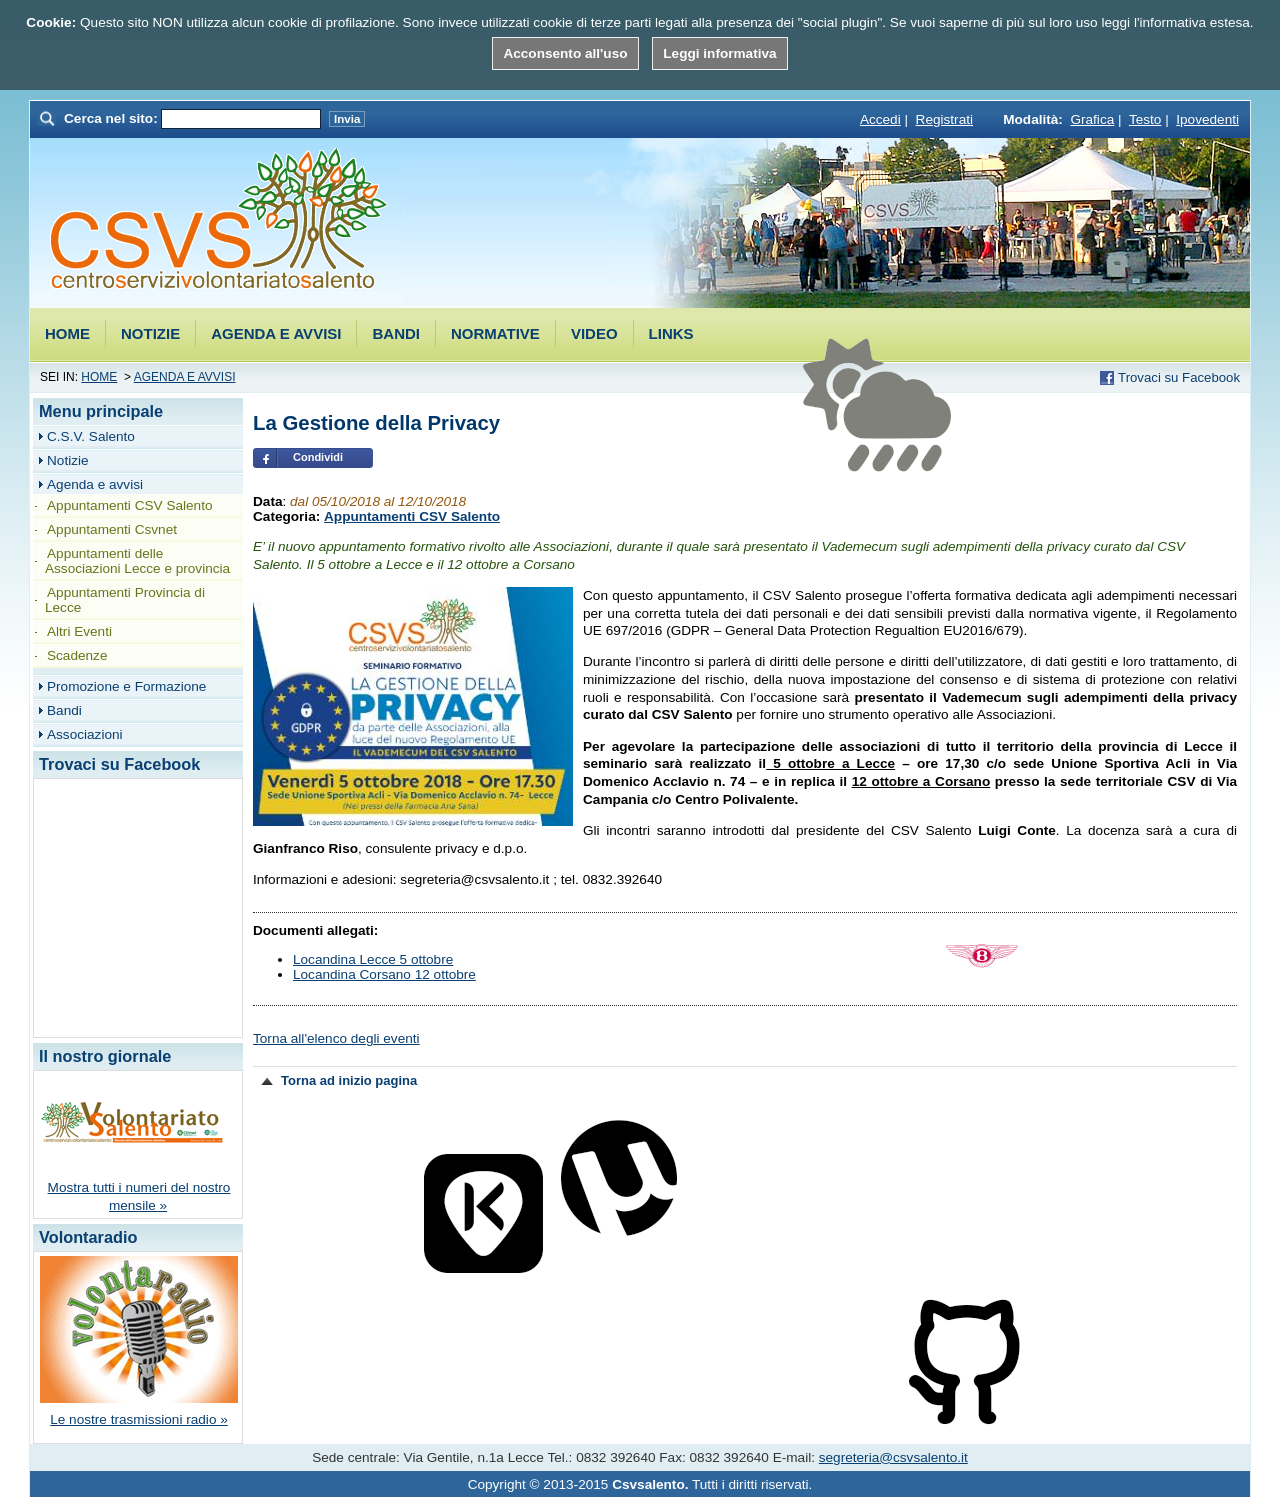  I want to click on rainyun brand logo, so click(877, 405).